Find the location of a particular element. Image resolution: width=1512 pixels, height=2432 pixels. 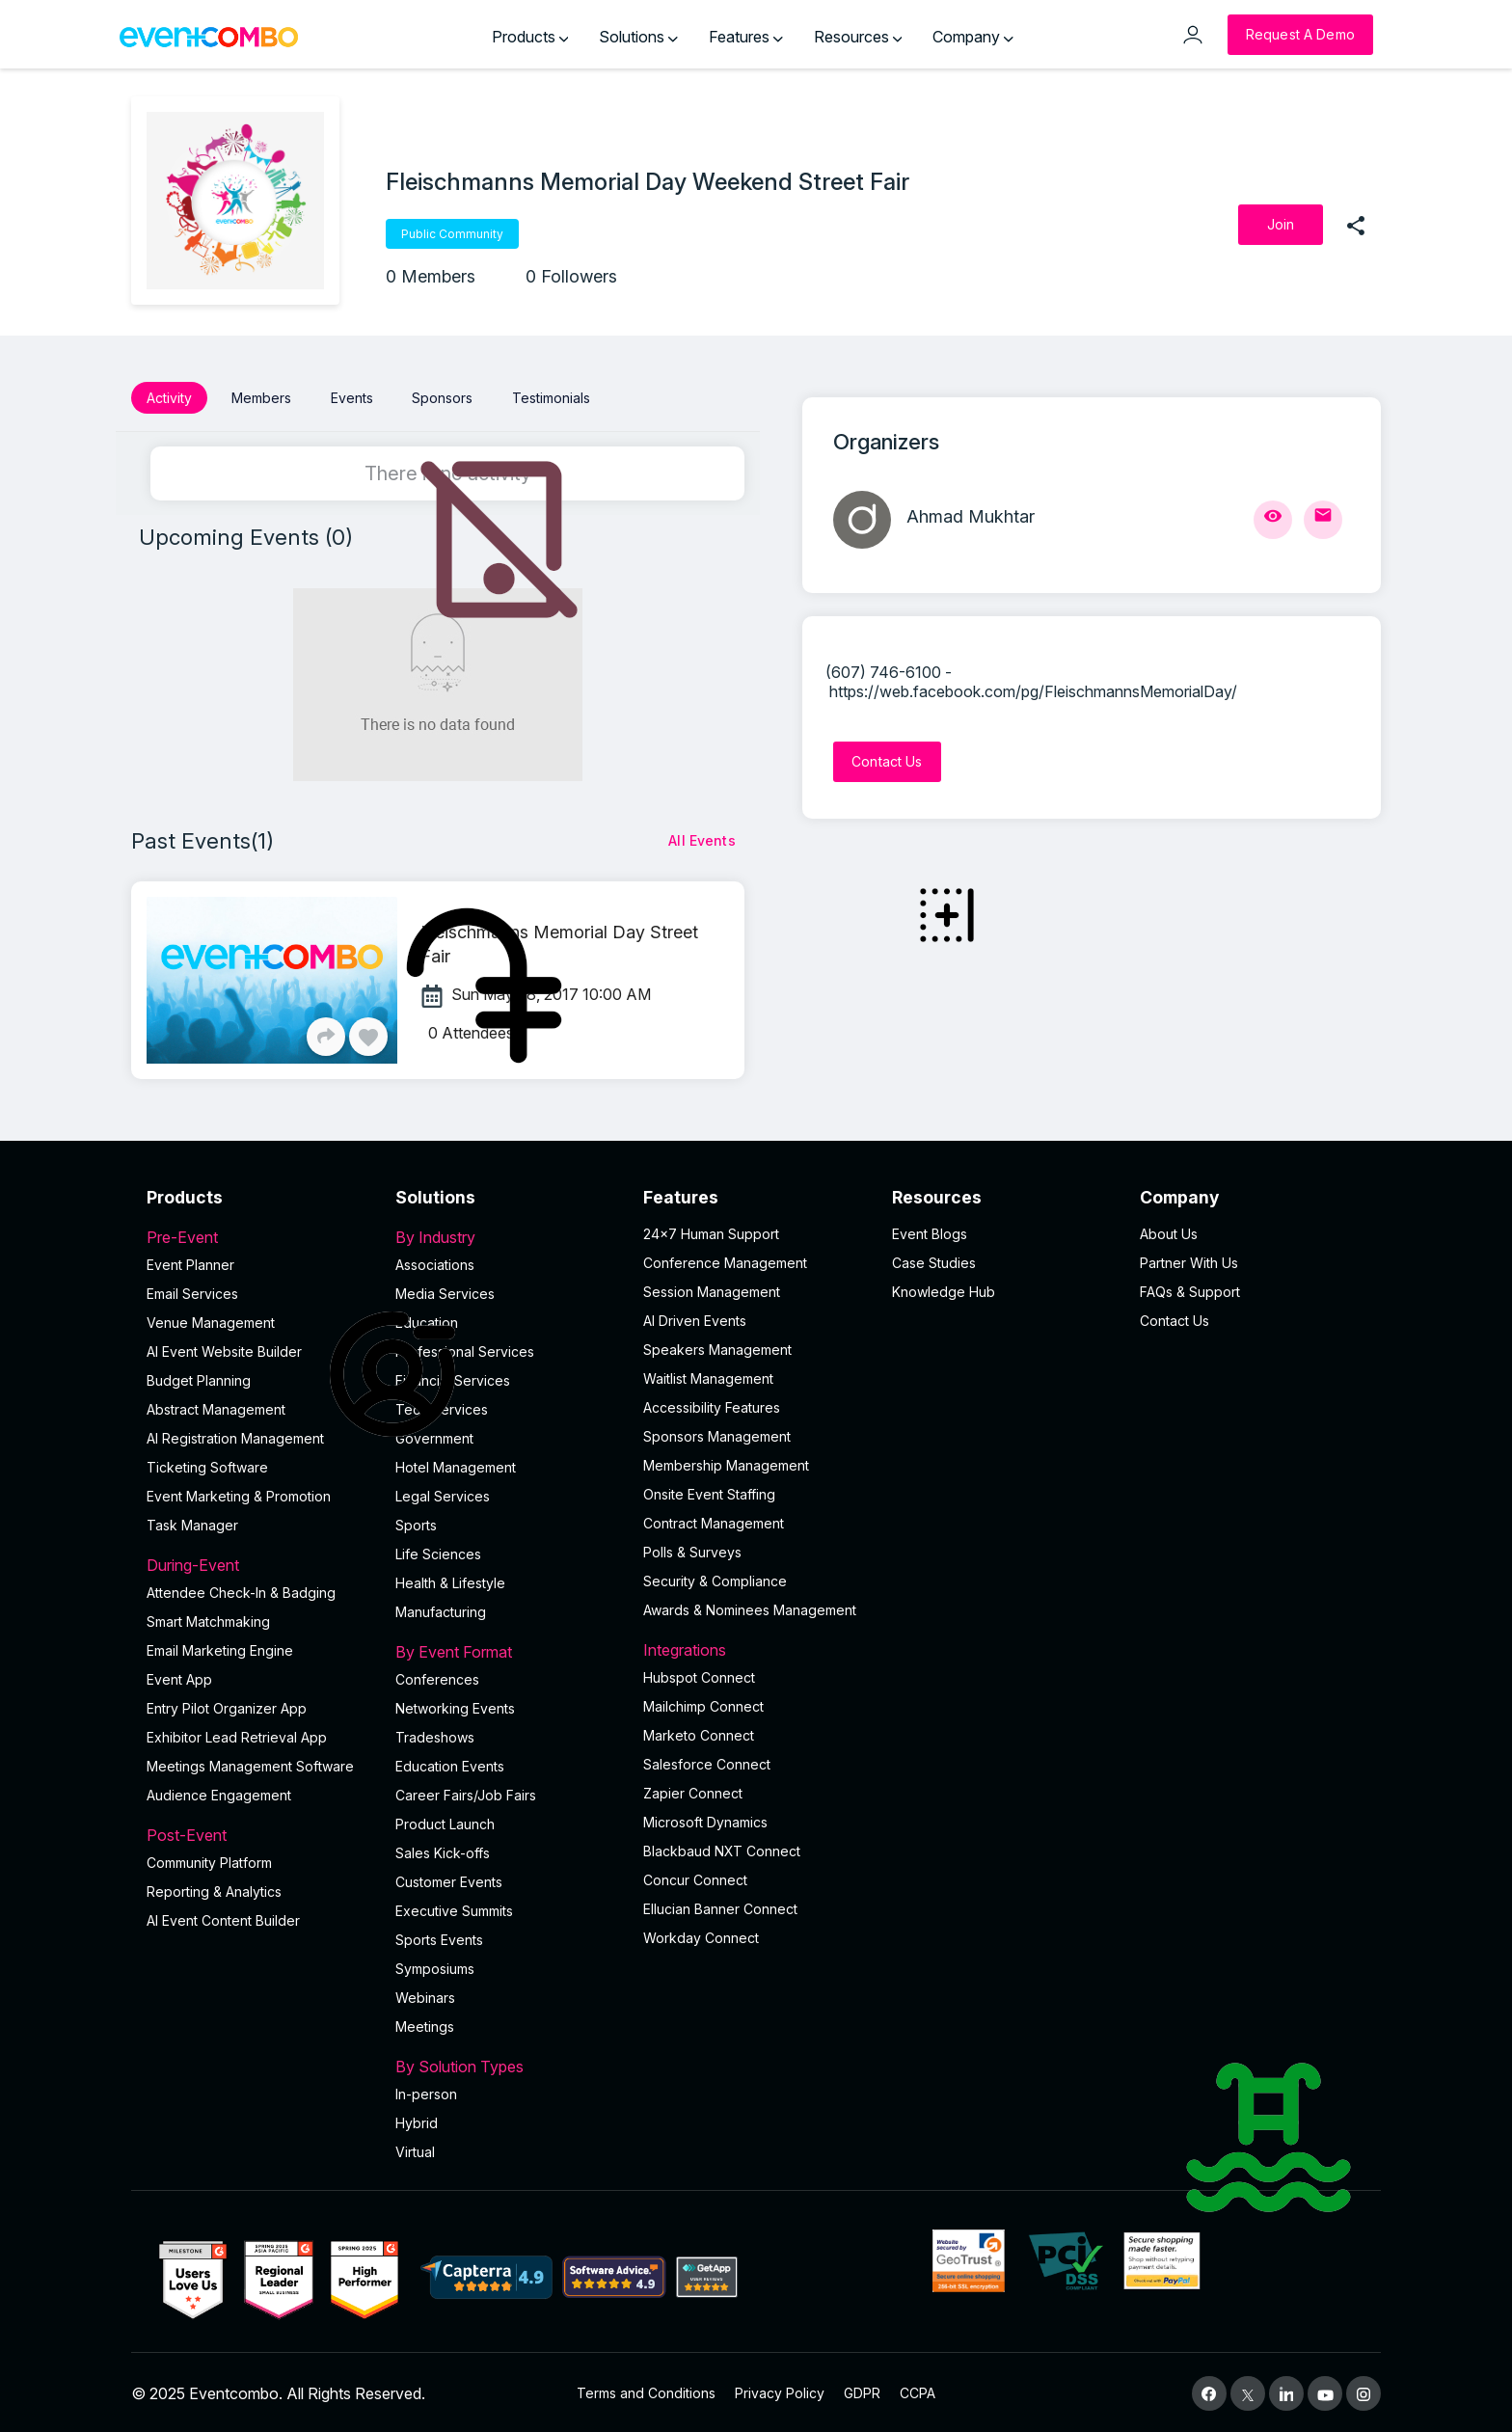

view pool or swimming amenities is located at coordinates (1268, 2137).